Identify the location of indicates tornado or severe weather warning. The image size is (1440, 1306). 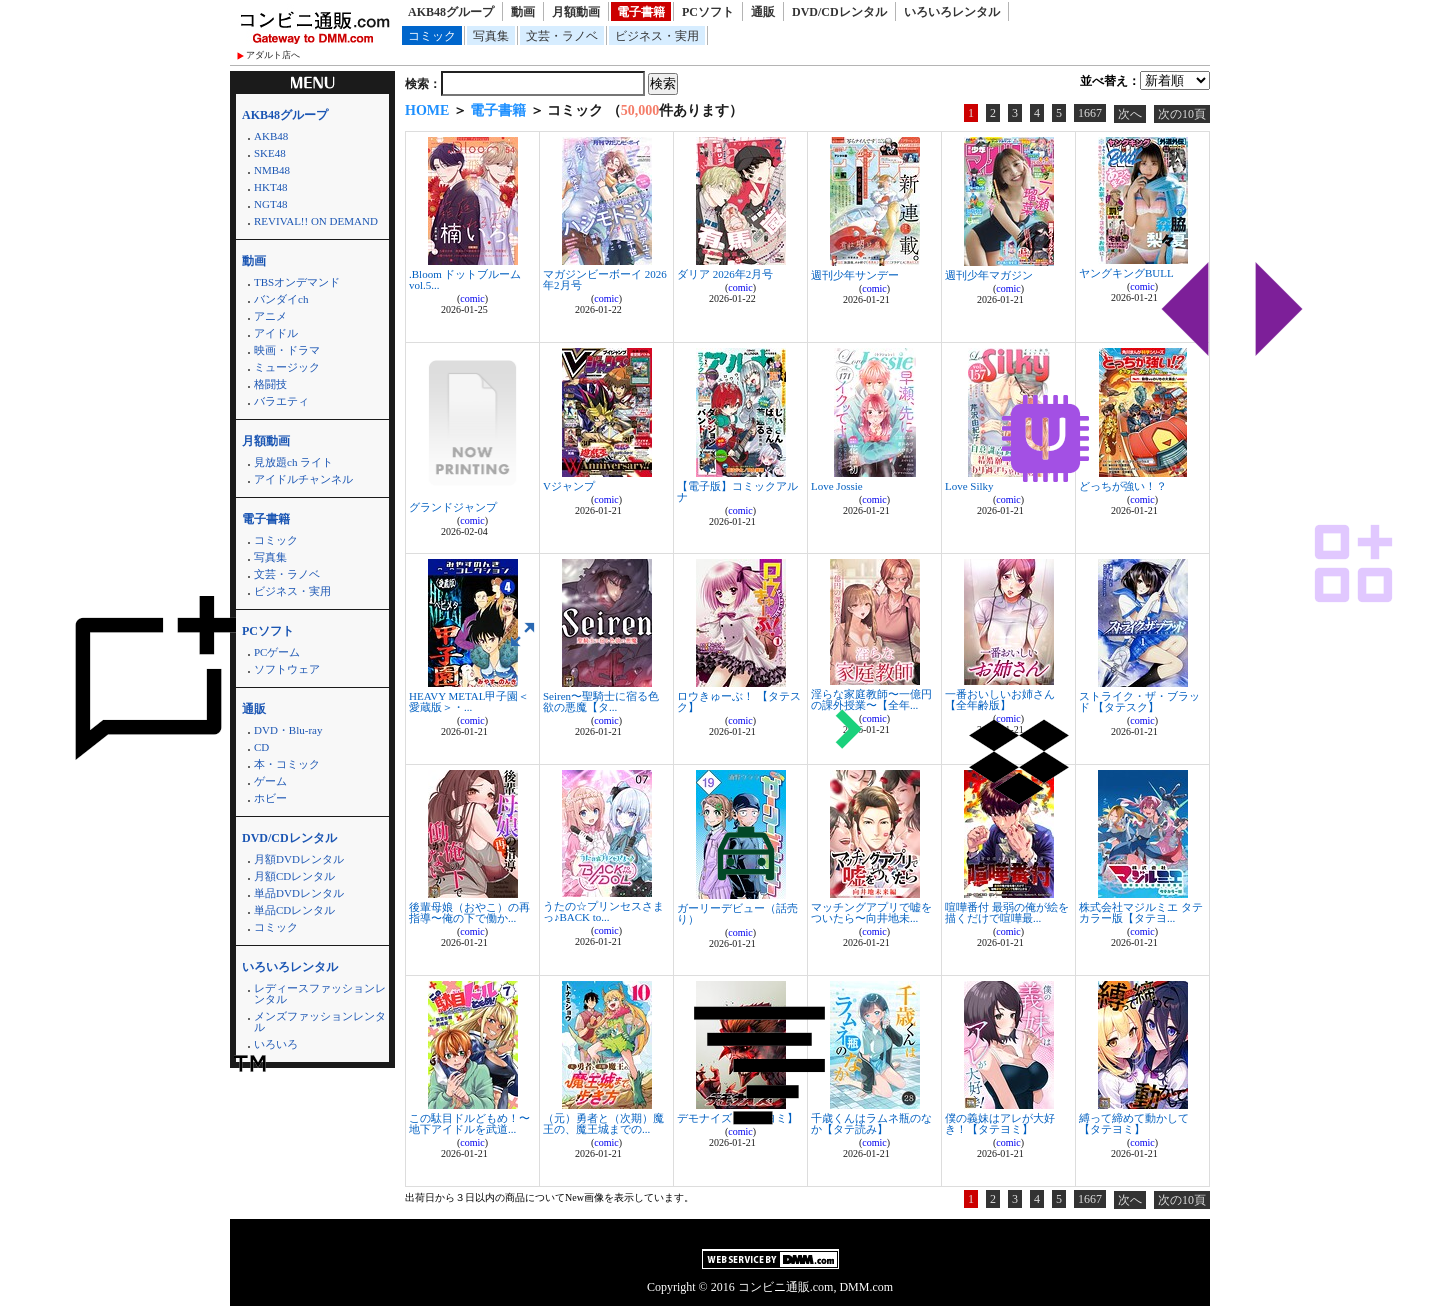
(759, 1065).